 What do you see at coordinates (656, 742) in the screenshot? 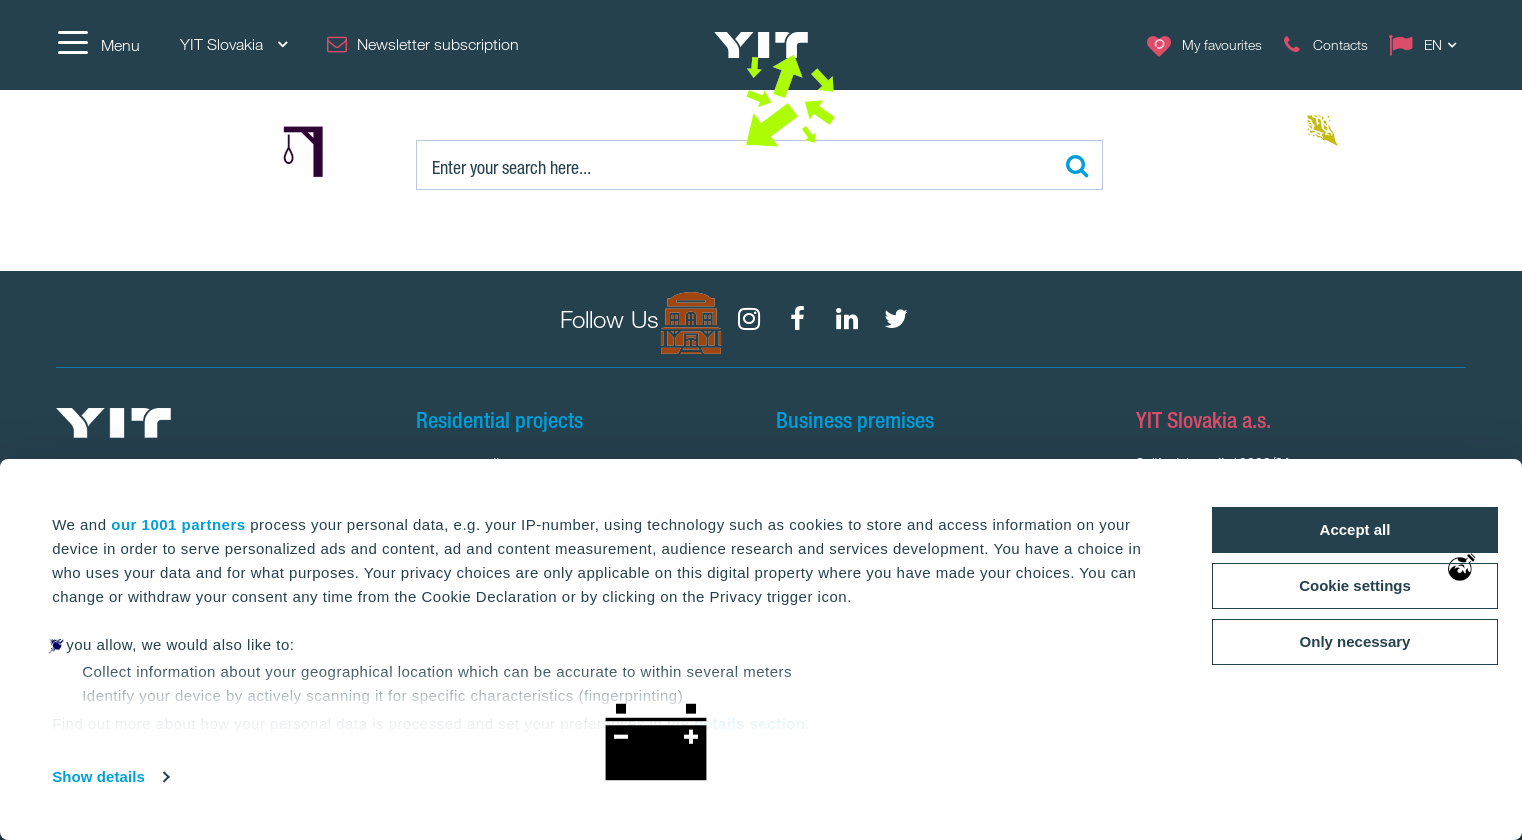
I see `view vehicle battery status` at bounding box center [656, 742].